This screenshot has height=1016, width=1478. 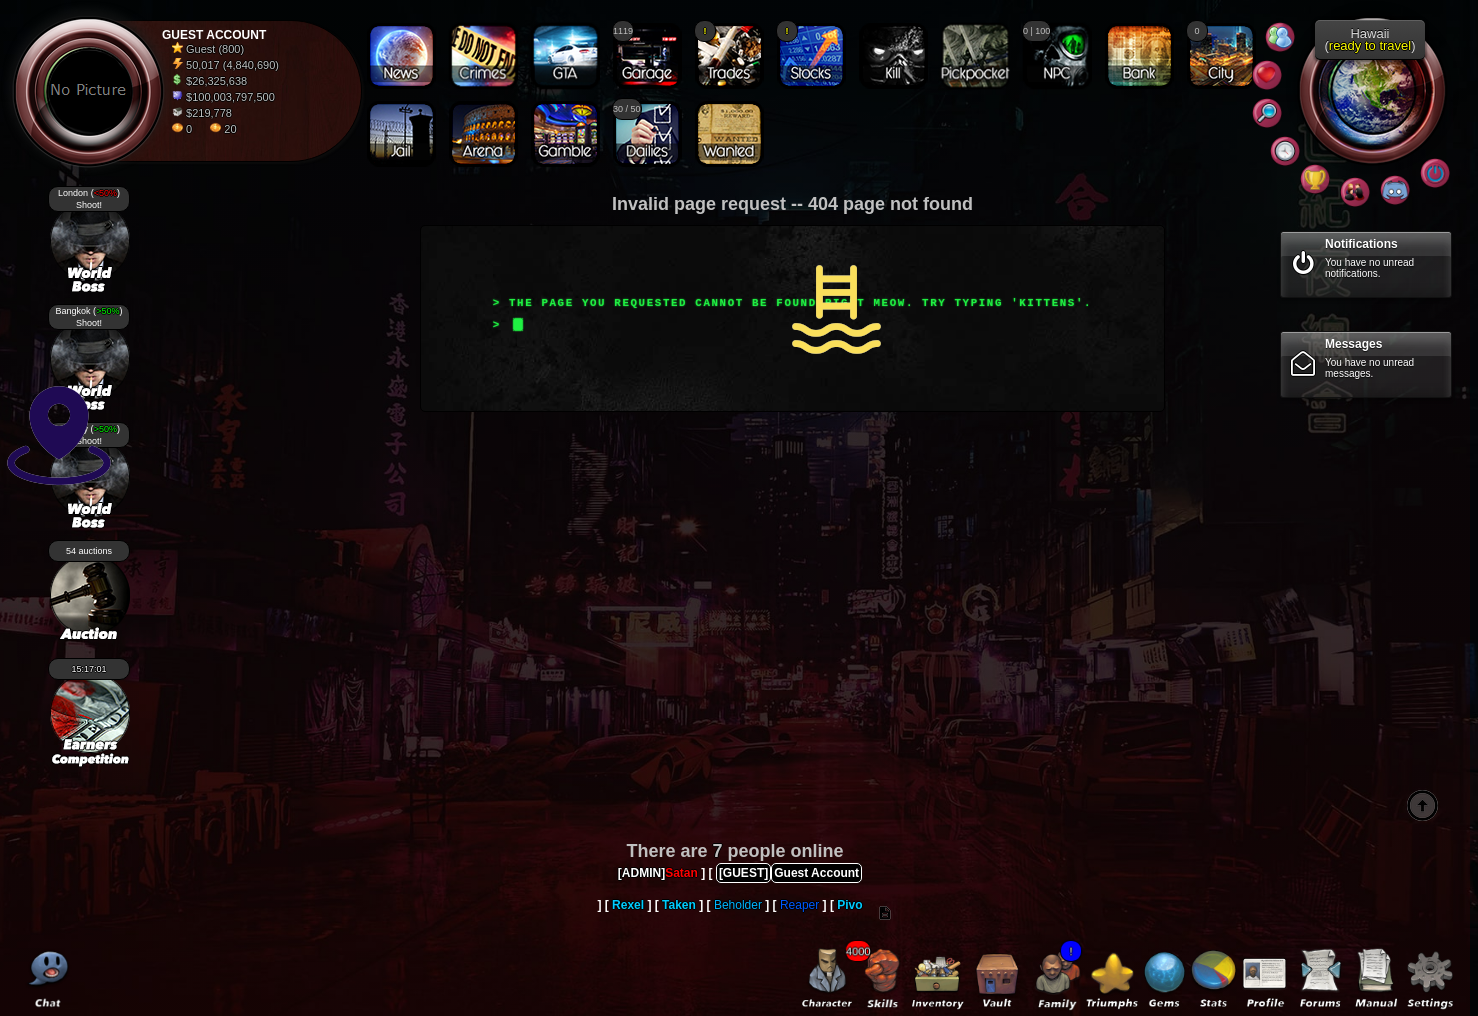 I want to click on view location area or zone on map, so click(x=59, y=437).